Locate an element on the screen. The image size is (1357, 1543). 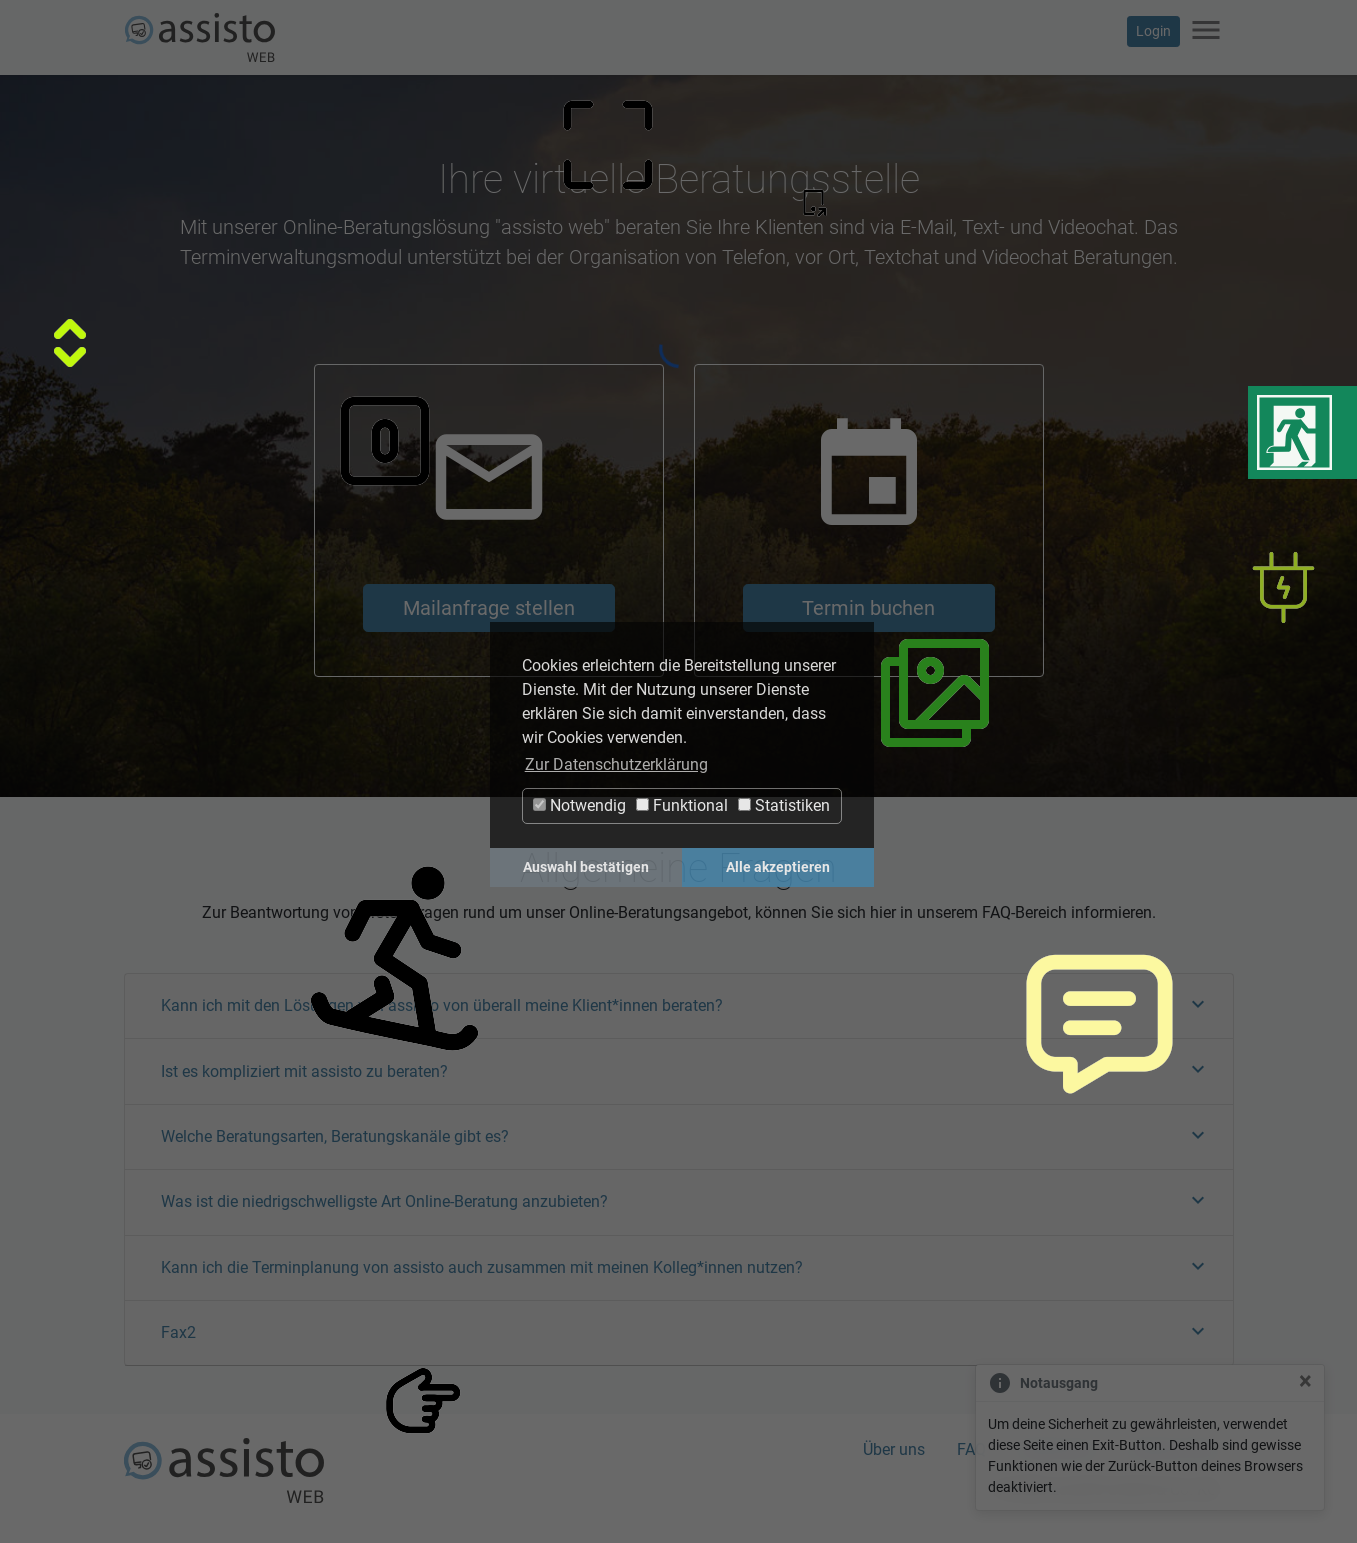
open messaging or chat is located at coordinates (1099, 1020).